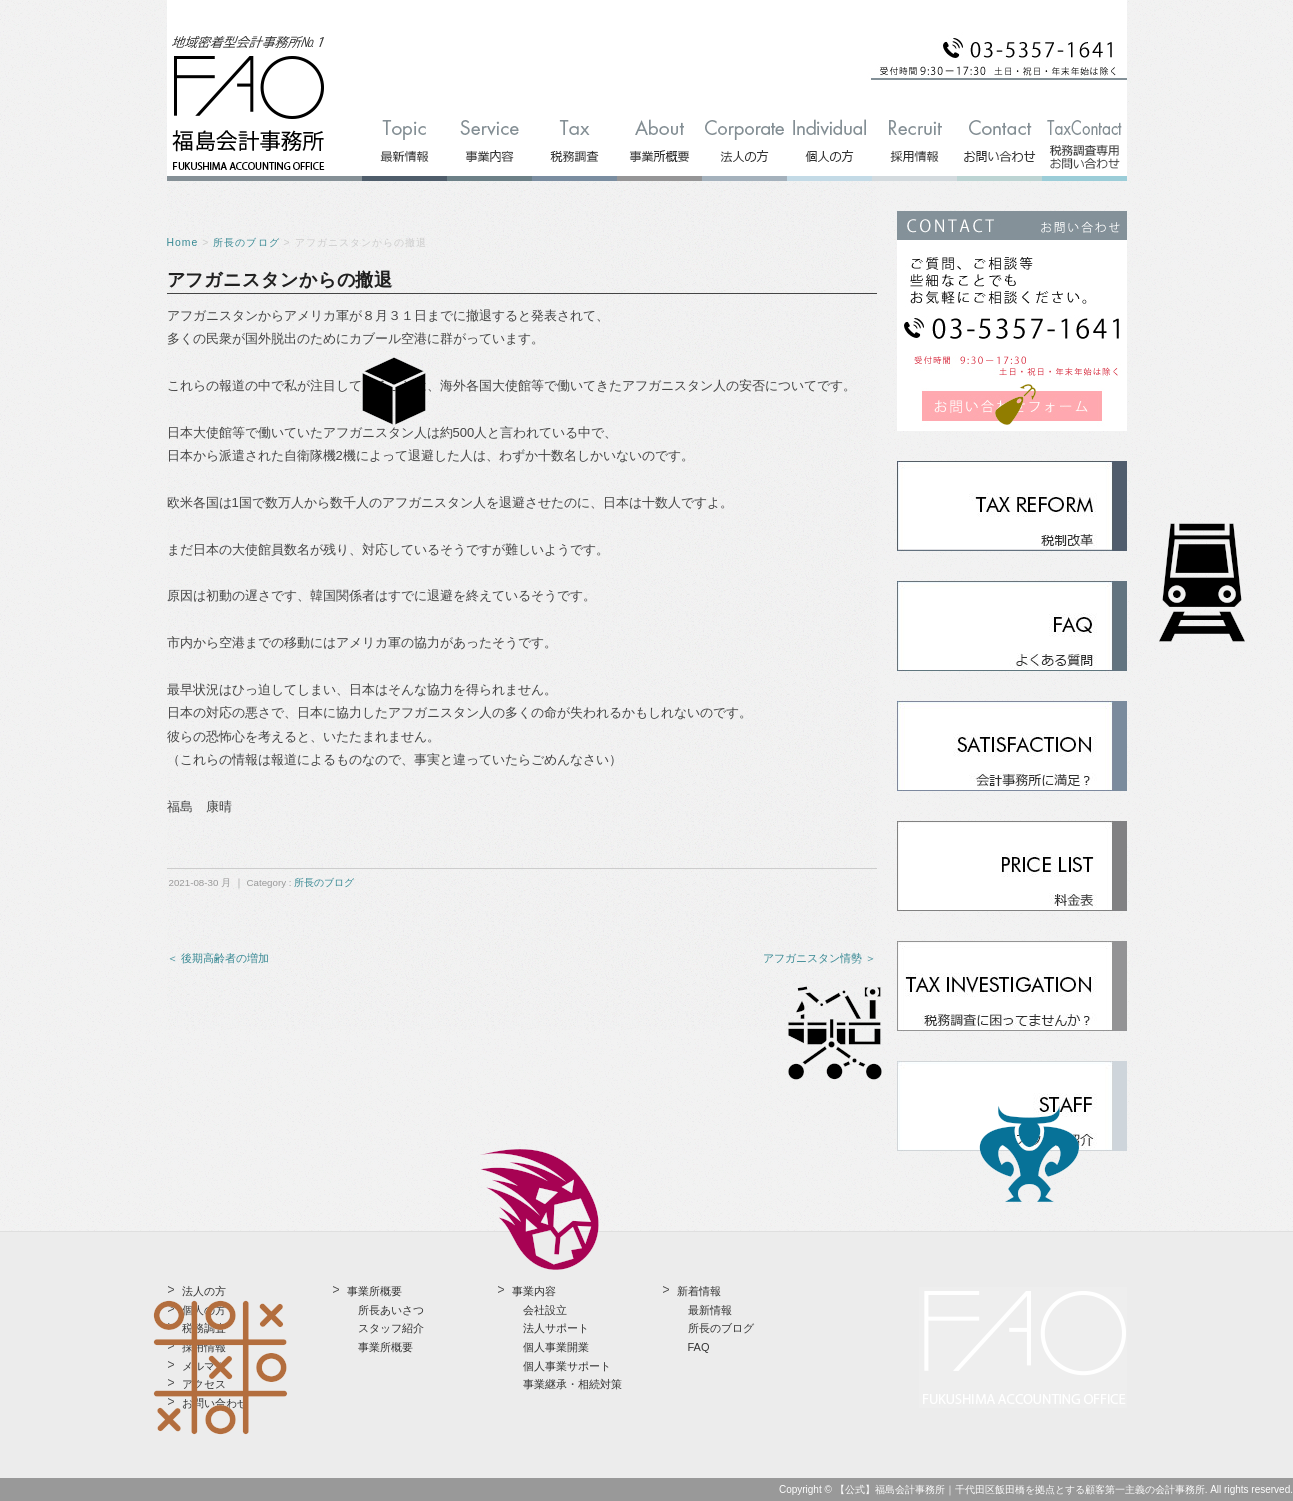 The image size is (1293, 1501). Describe the element at coordinates (1015, 404) in the screenshot. I see `fishing lure or tackle equipment in a game inventory` at that location.